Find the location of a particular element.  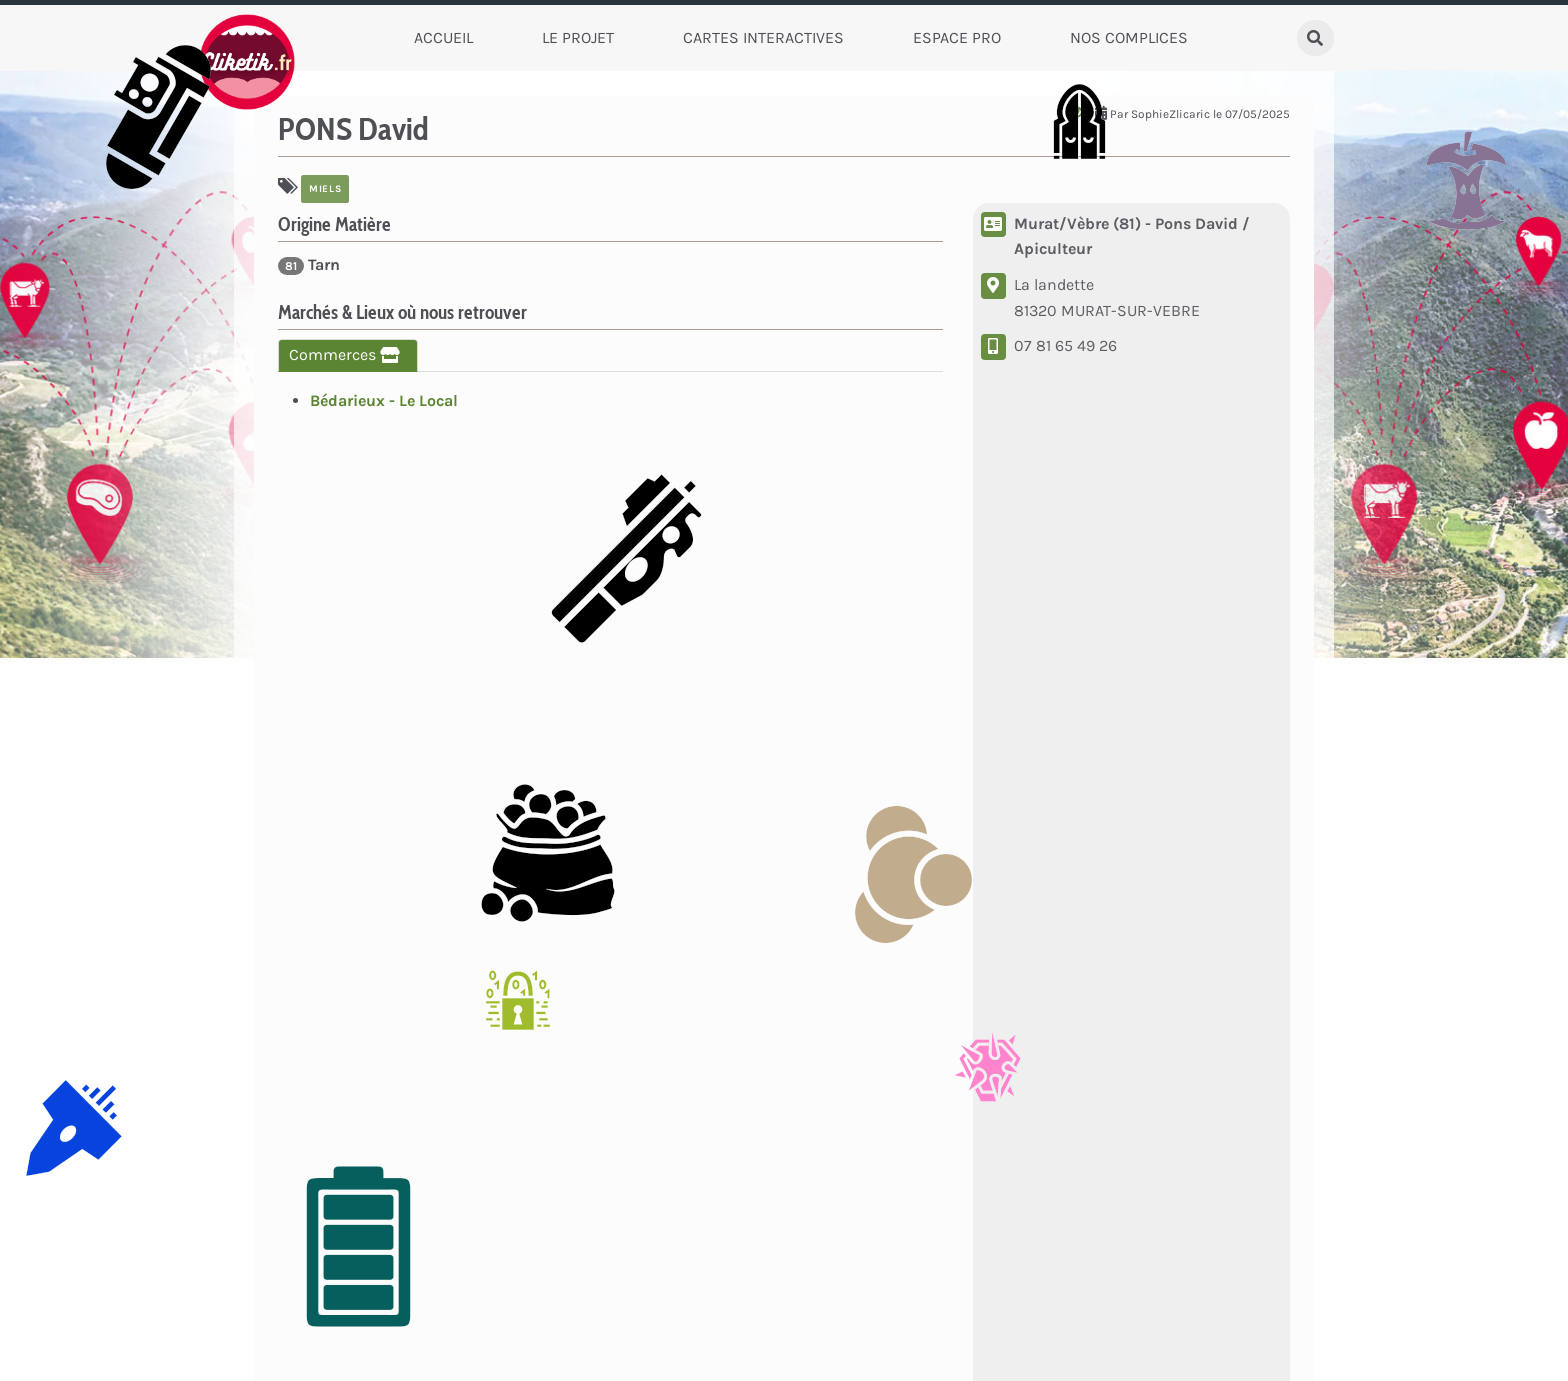

activate defensive ability or shield spell is located at coordinates (990, 1068).